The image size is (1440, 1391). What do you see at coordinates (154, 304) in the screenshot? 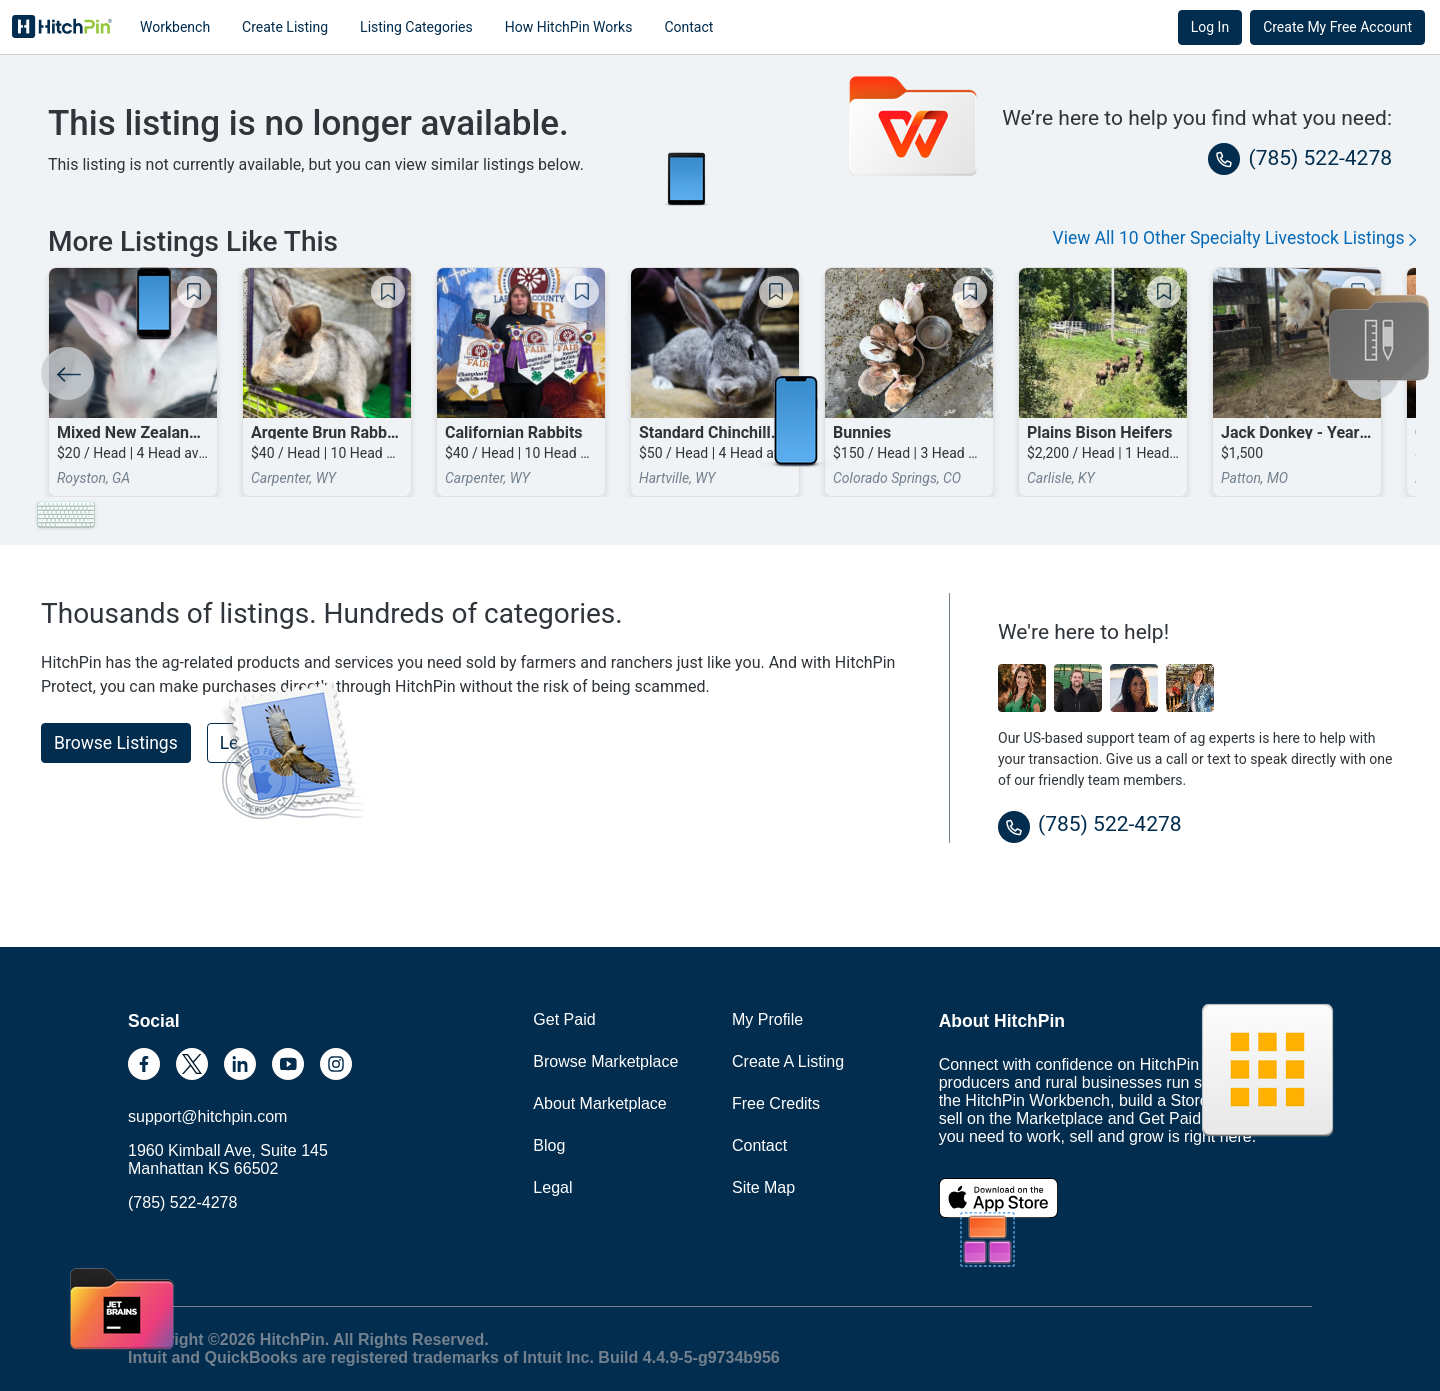
I see `indicates a connected iPhone device` at bounding box center [154, 304].